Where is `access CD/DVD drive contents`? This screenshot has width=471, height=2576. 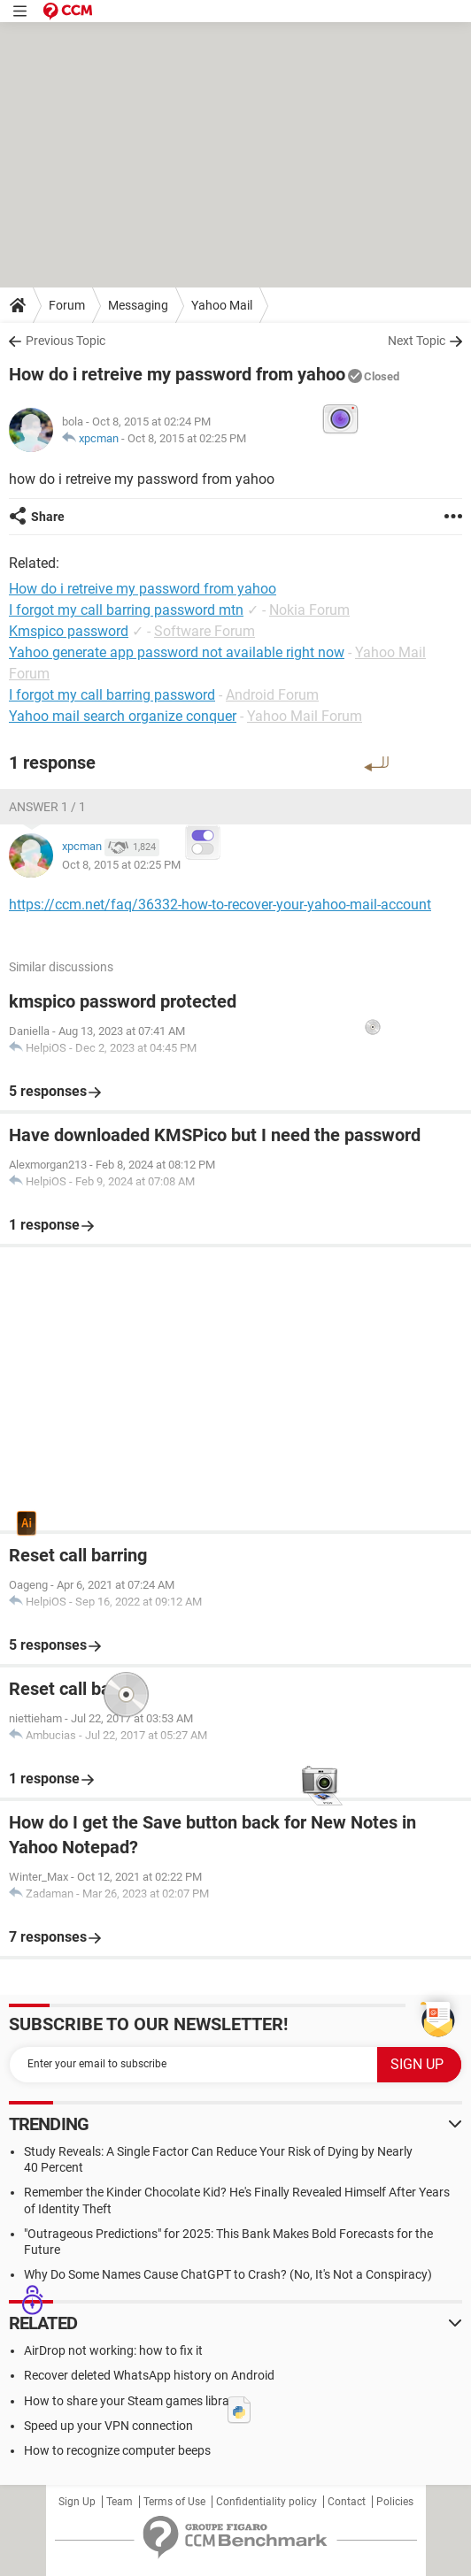 access CD/DVD drive contents is located at coordinates (373, 1027).